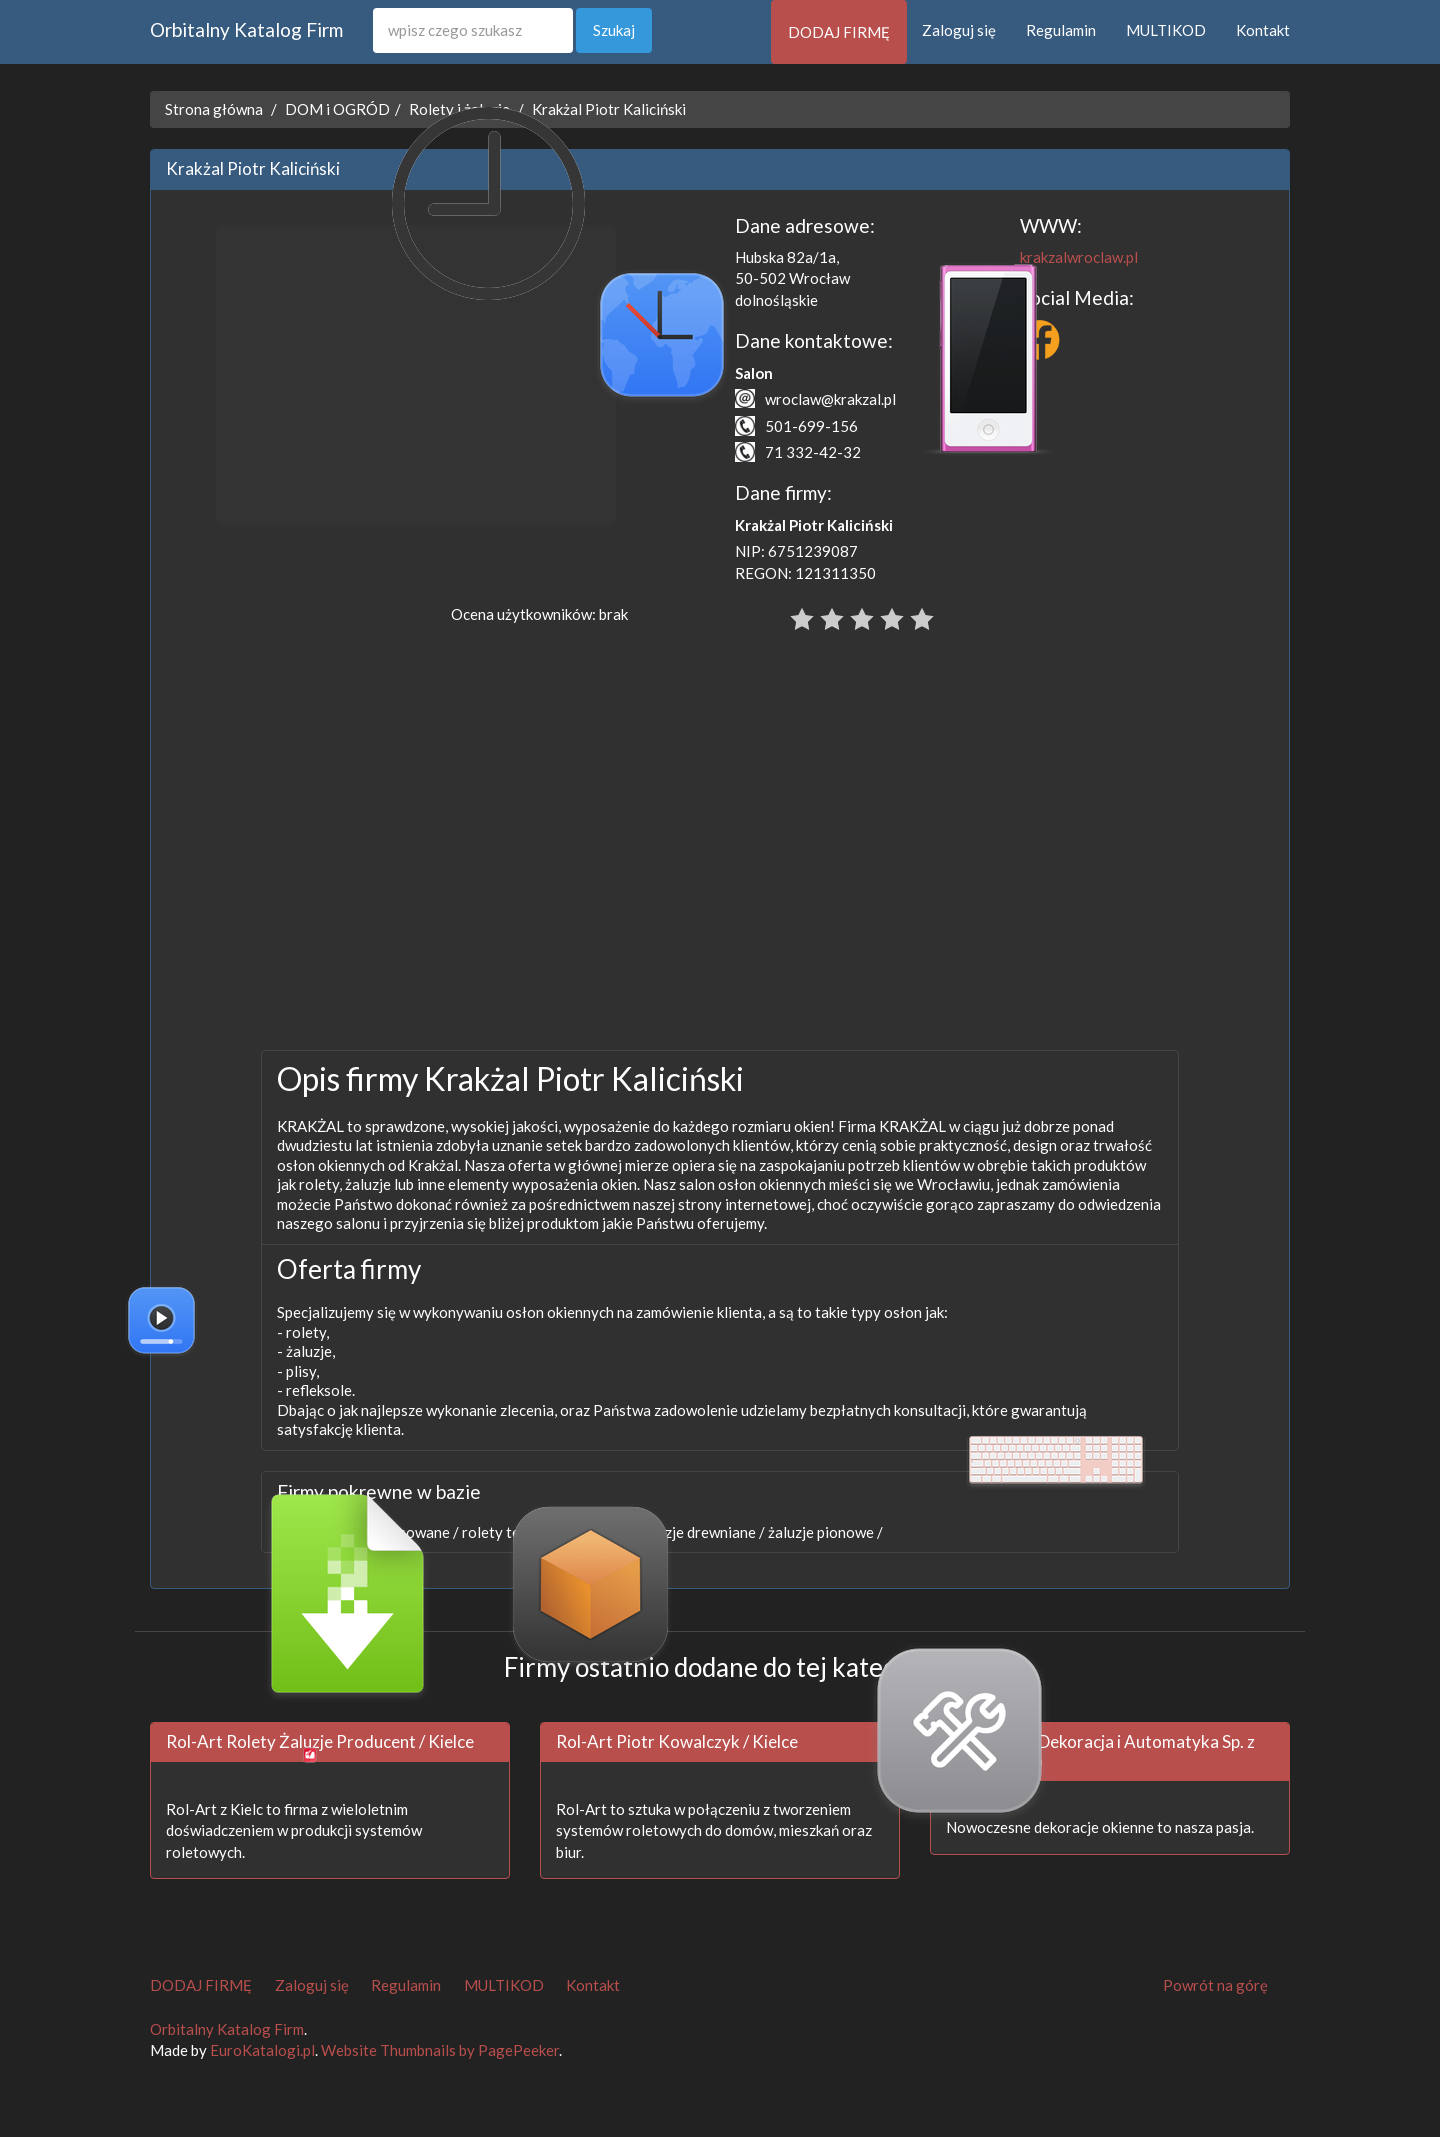 This screenshot has width=1440, height=2137. What do you see at coordinates (1056, 1459) in the screenshot?
I see `connect a pink bluetooth keyboard` at bounding box center [1056, 1459].